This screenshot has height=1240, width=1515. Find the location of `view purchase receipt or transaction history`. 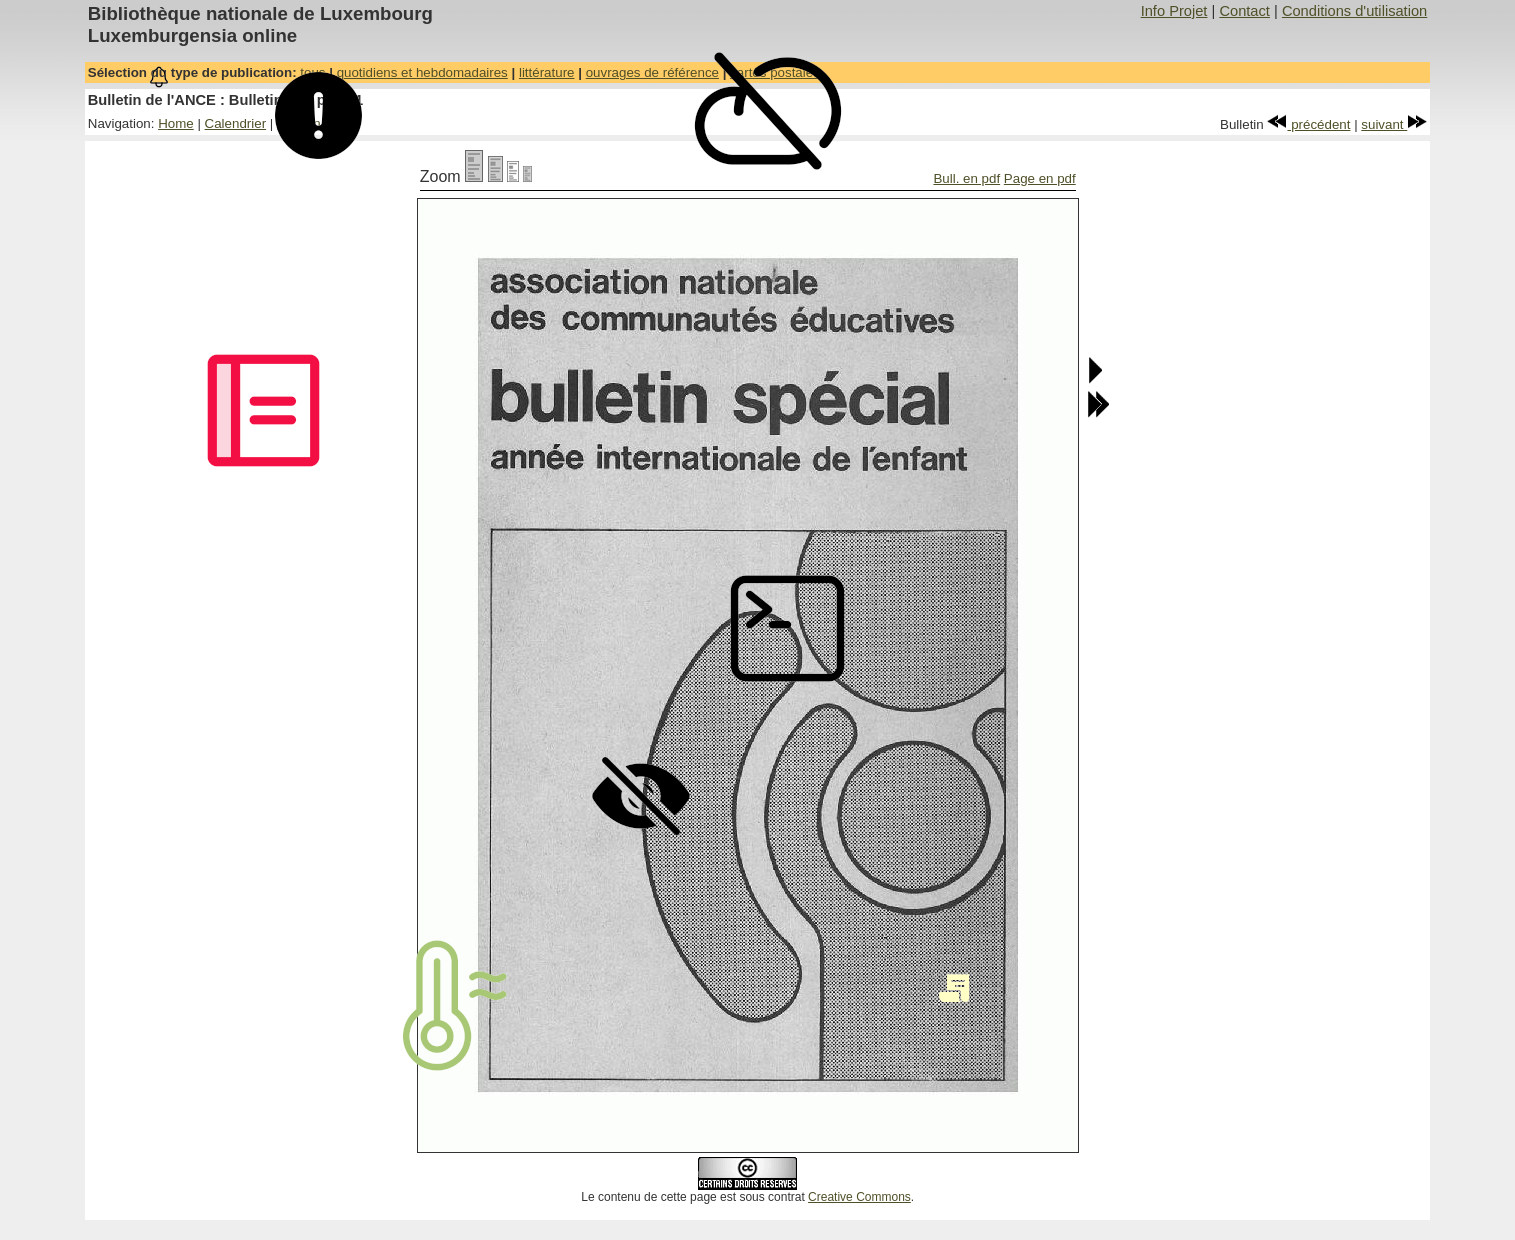

view purchase receipt or transaction history is located at coordinates (954, 988).